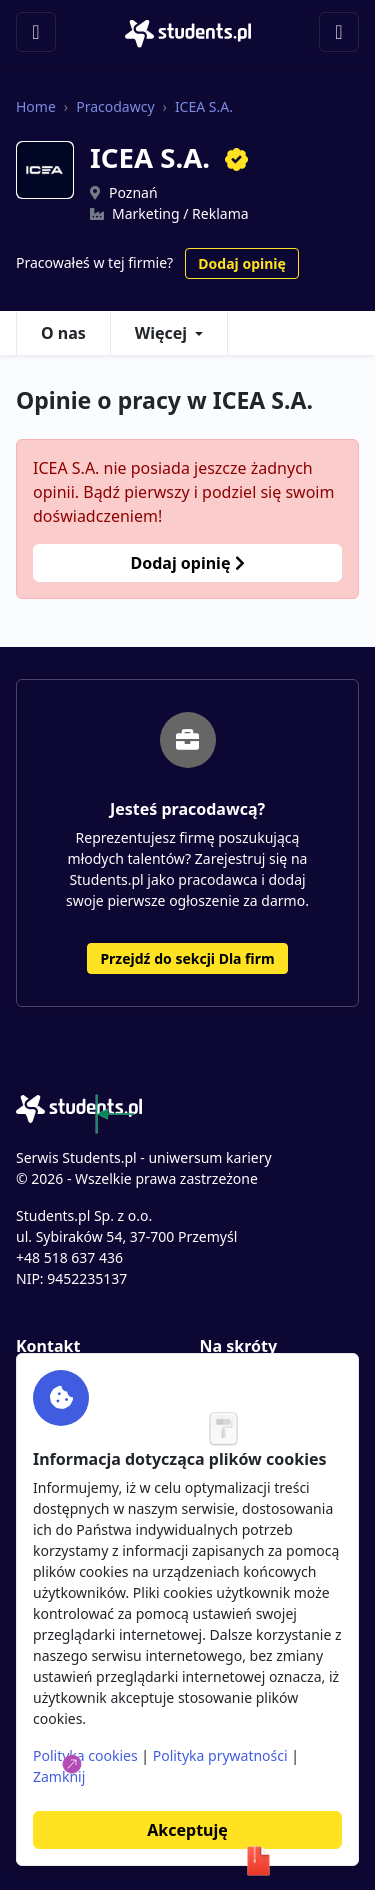 The height and width of the screenshot is (1890, 375). Describe the element at coordinates (115, 1114) in the screenshot. I see `go to the first item in a list or sequence` at that location.